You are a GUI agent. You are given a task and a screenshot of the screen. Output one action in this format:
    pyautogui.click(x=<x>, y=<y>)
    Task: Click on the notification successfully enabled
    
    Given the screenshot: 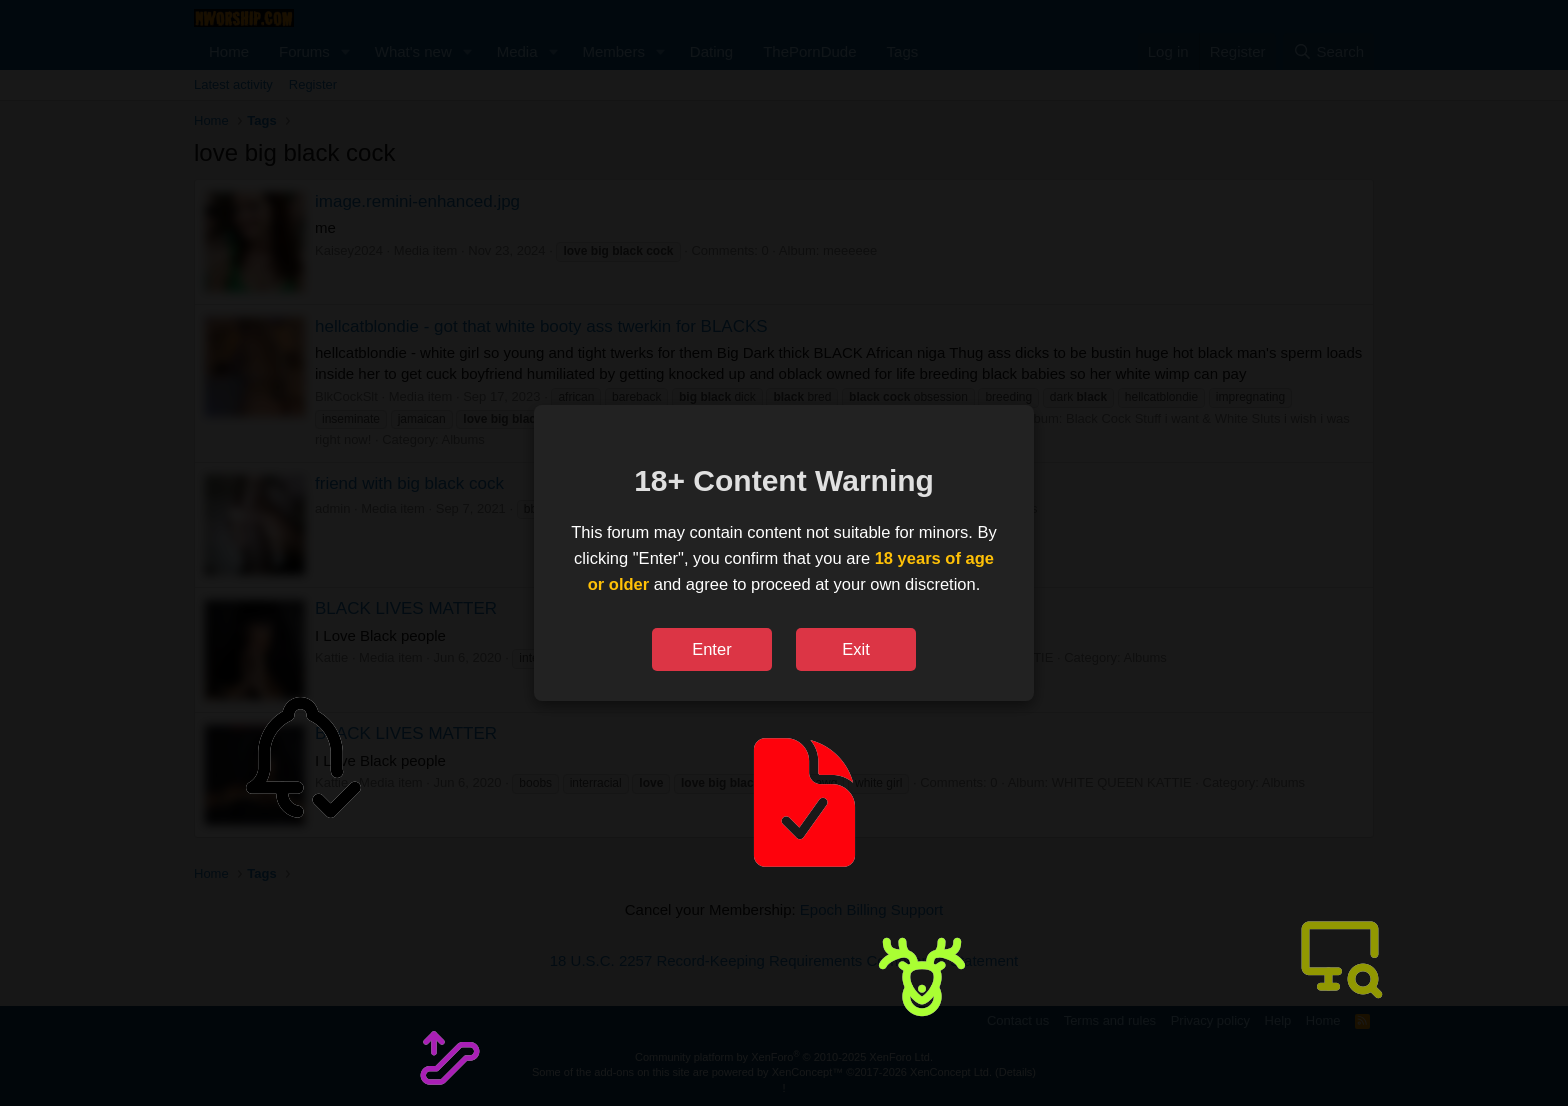 What is the action you would take?
    pyautogui.click(x=300, y=757)
    